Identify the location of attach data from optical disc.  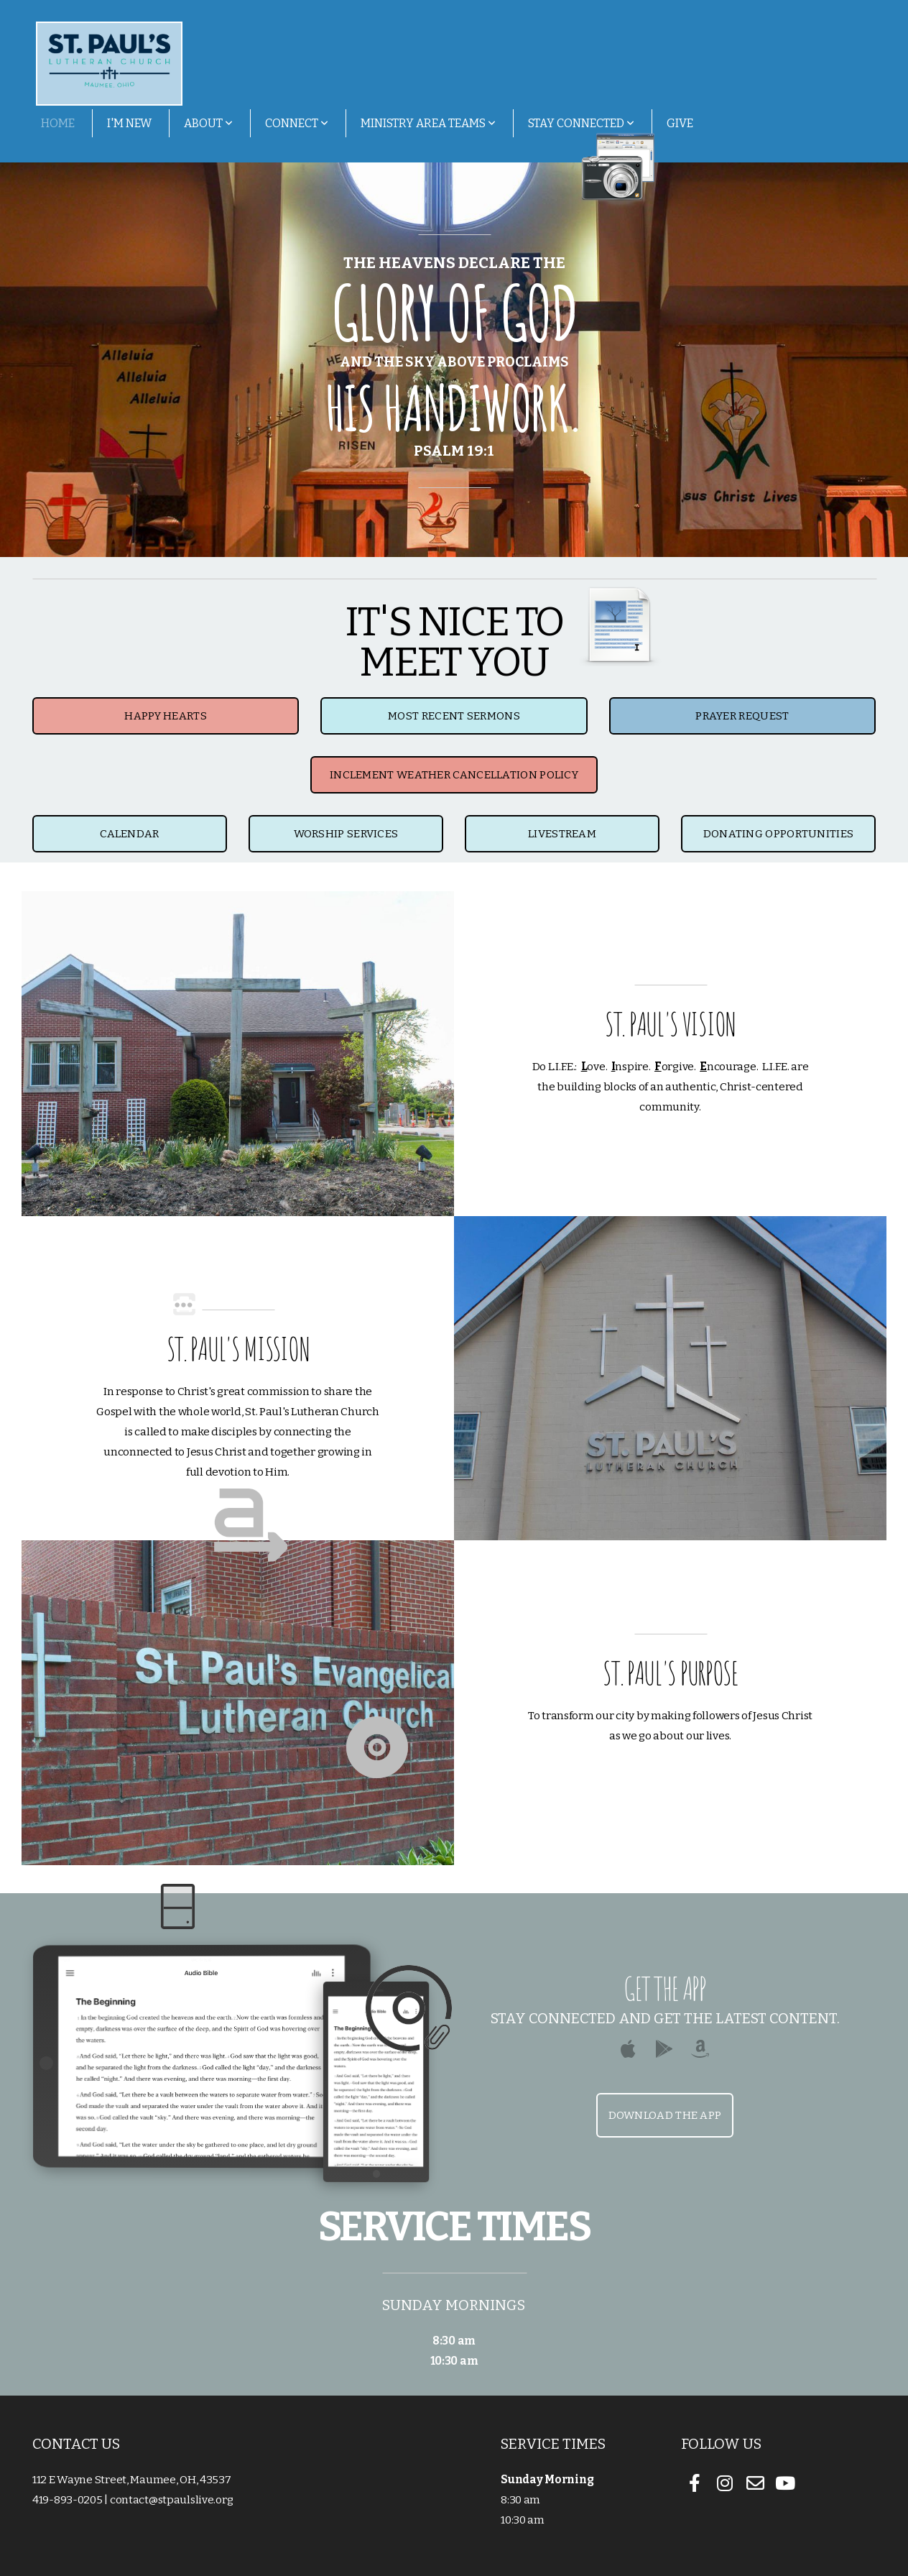
(409, 2008).